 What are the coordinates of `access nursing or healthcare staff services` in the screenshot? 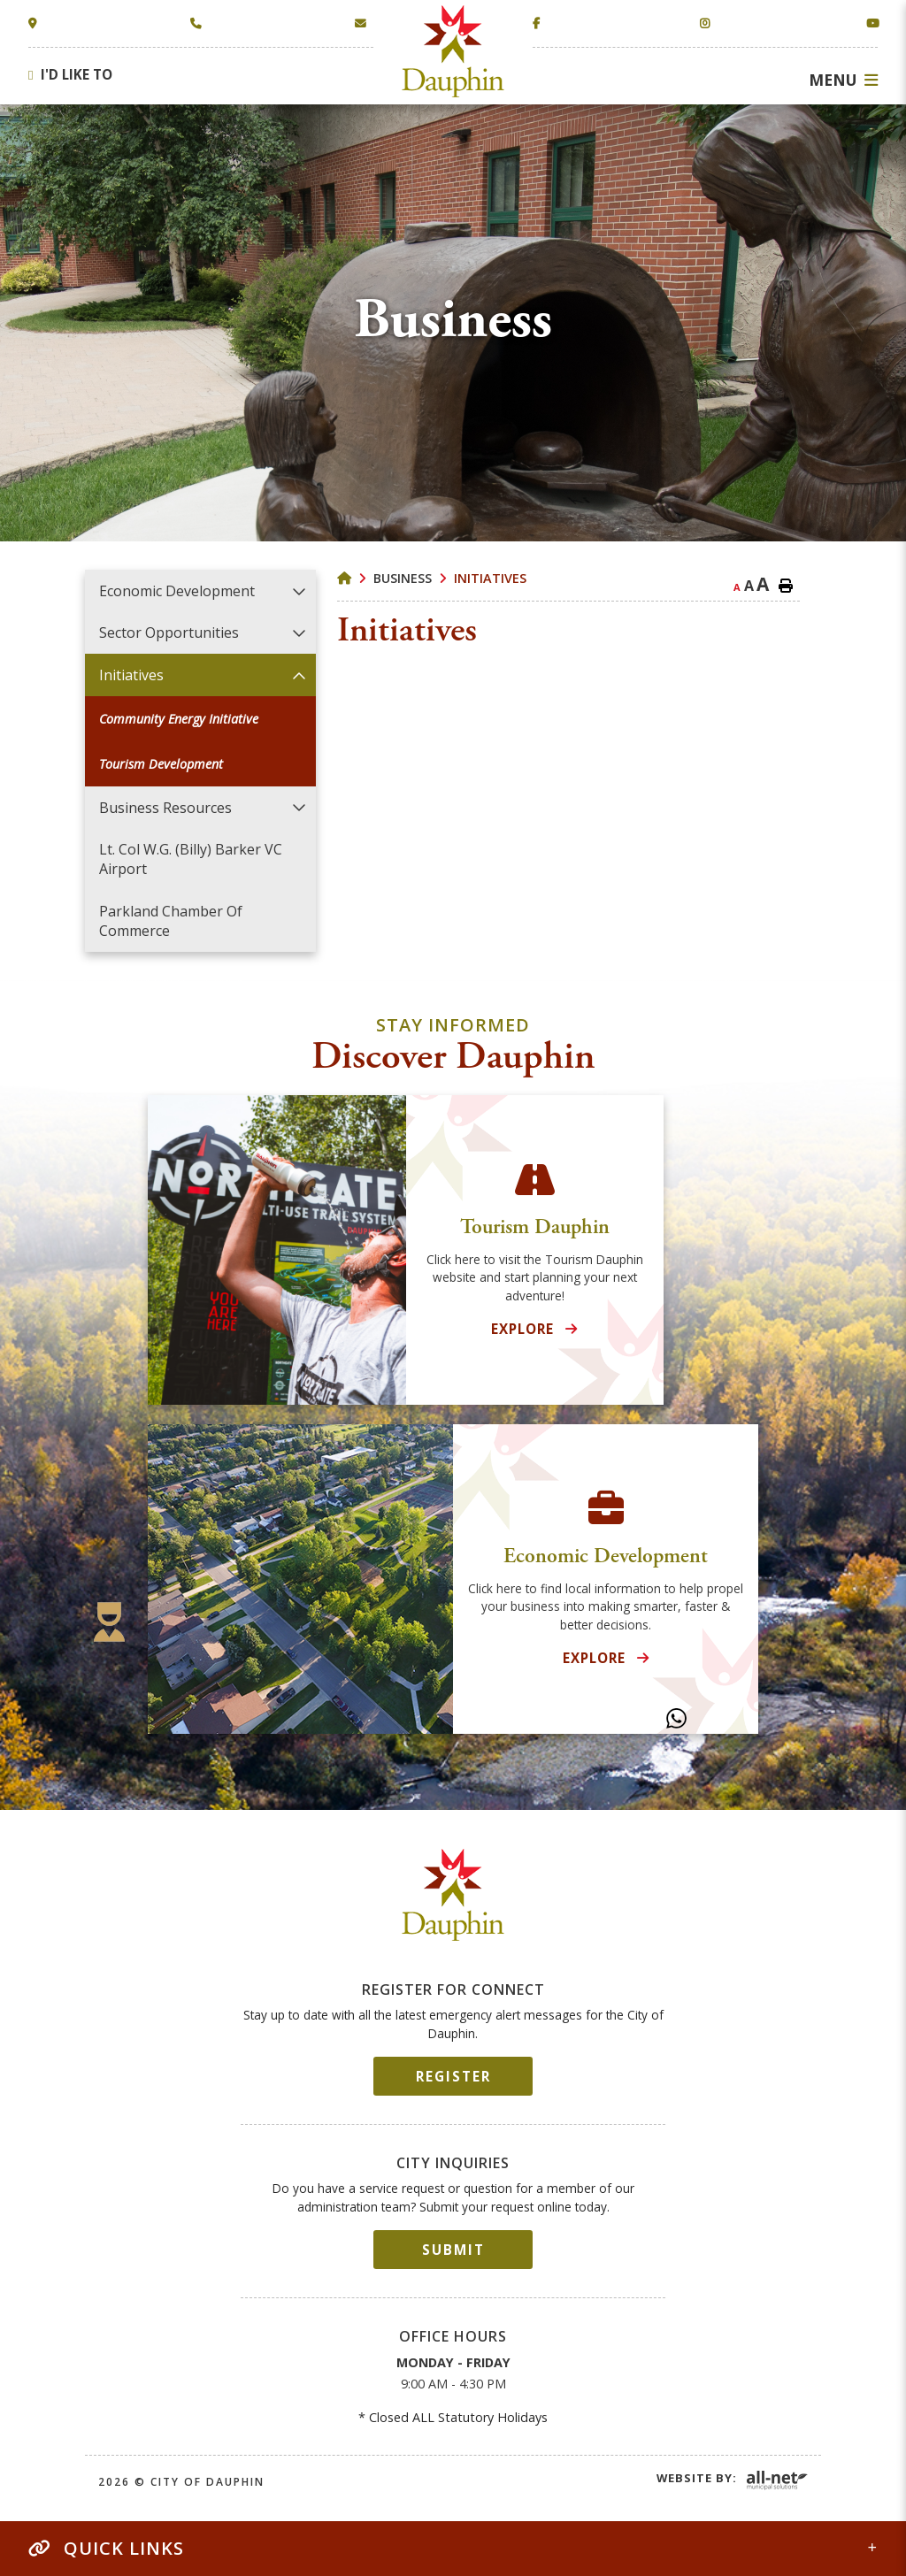 It's located at (109, 1622).